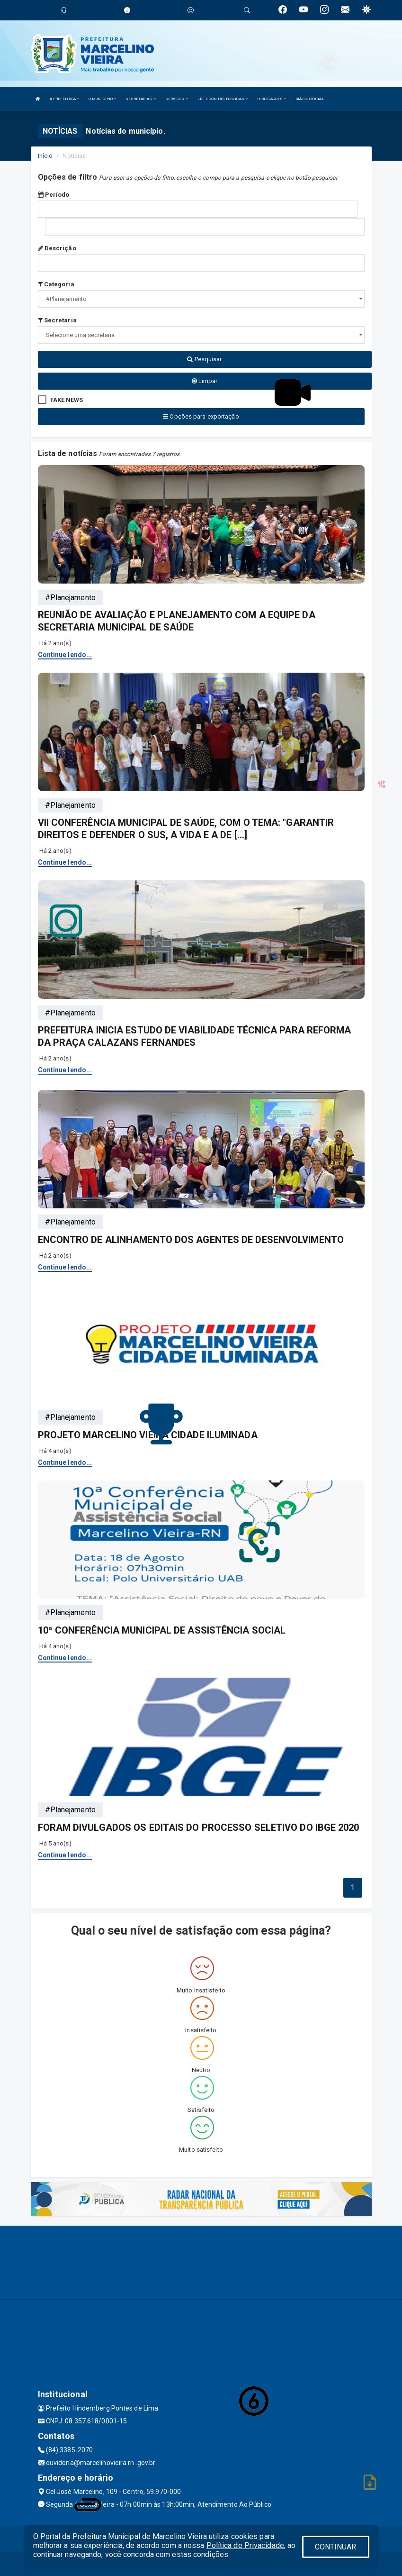  What do you see at coordinates (66, 921) in the screenshot?
I see `tumble dry laundry care instruction` at bounding box center [66, 921].